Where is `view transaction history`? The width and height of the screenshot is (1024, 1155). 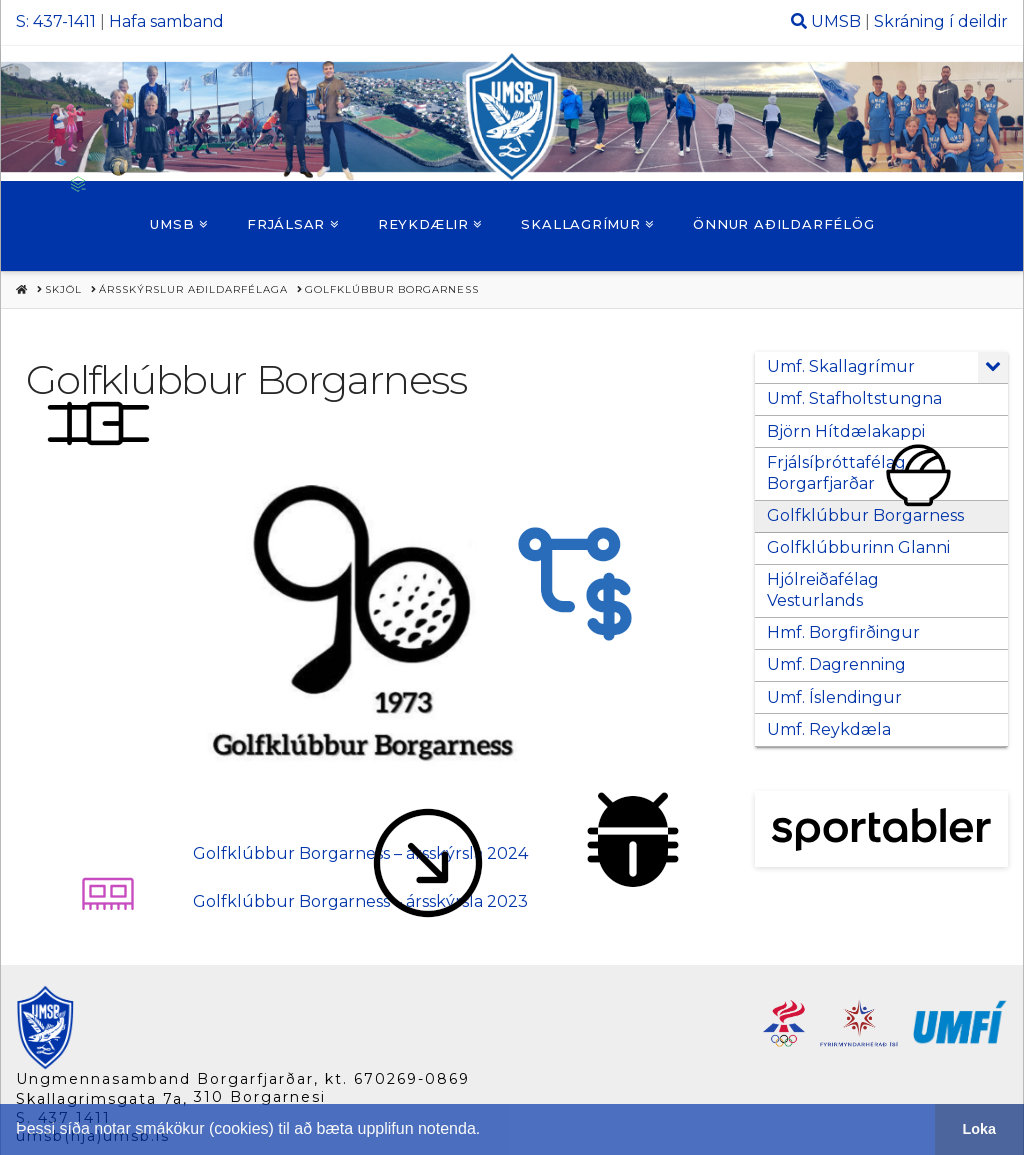
view transaction history is located at coordinates (575, 584).